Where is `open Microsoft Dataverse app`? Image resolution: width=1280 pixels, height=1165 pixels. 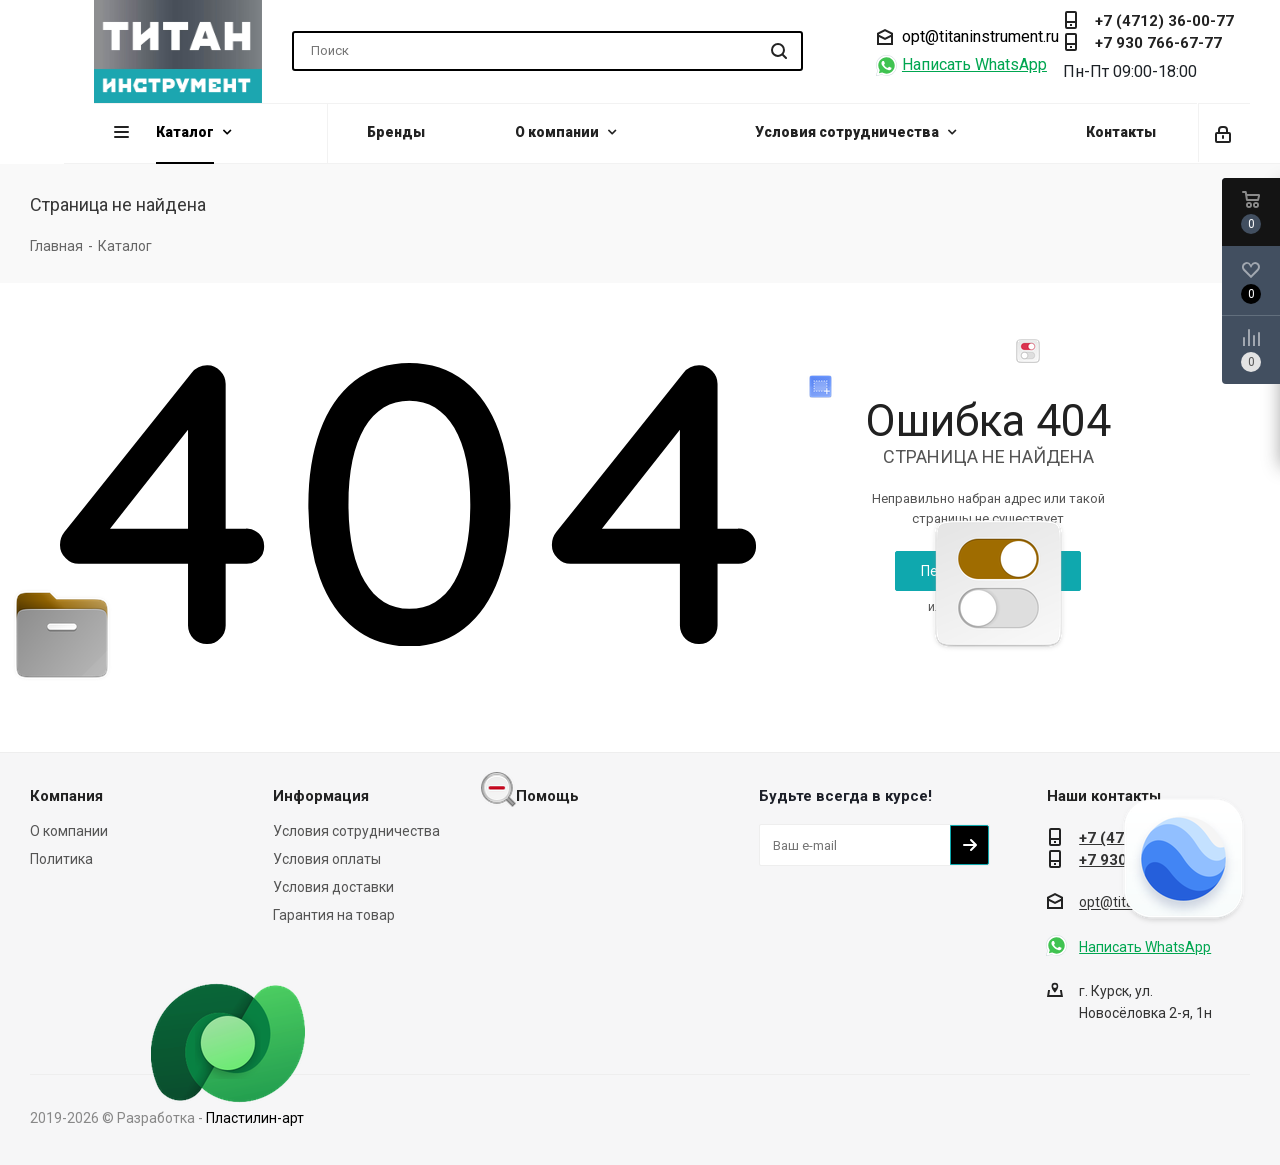 open Microsoft Dataverse app is located at coordinates (228, 1043).